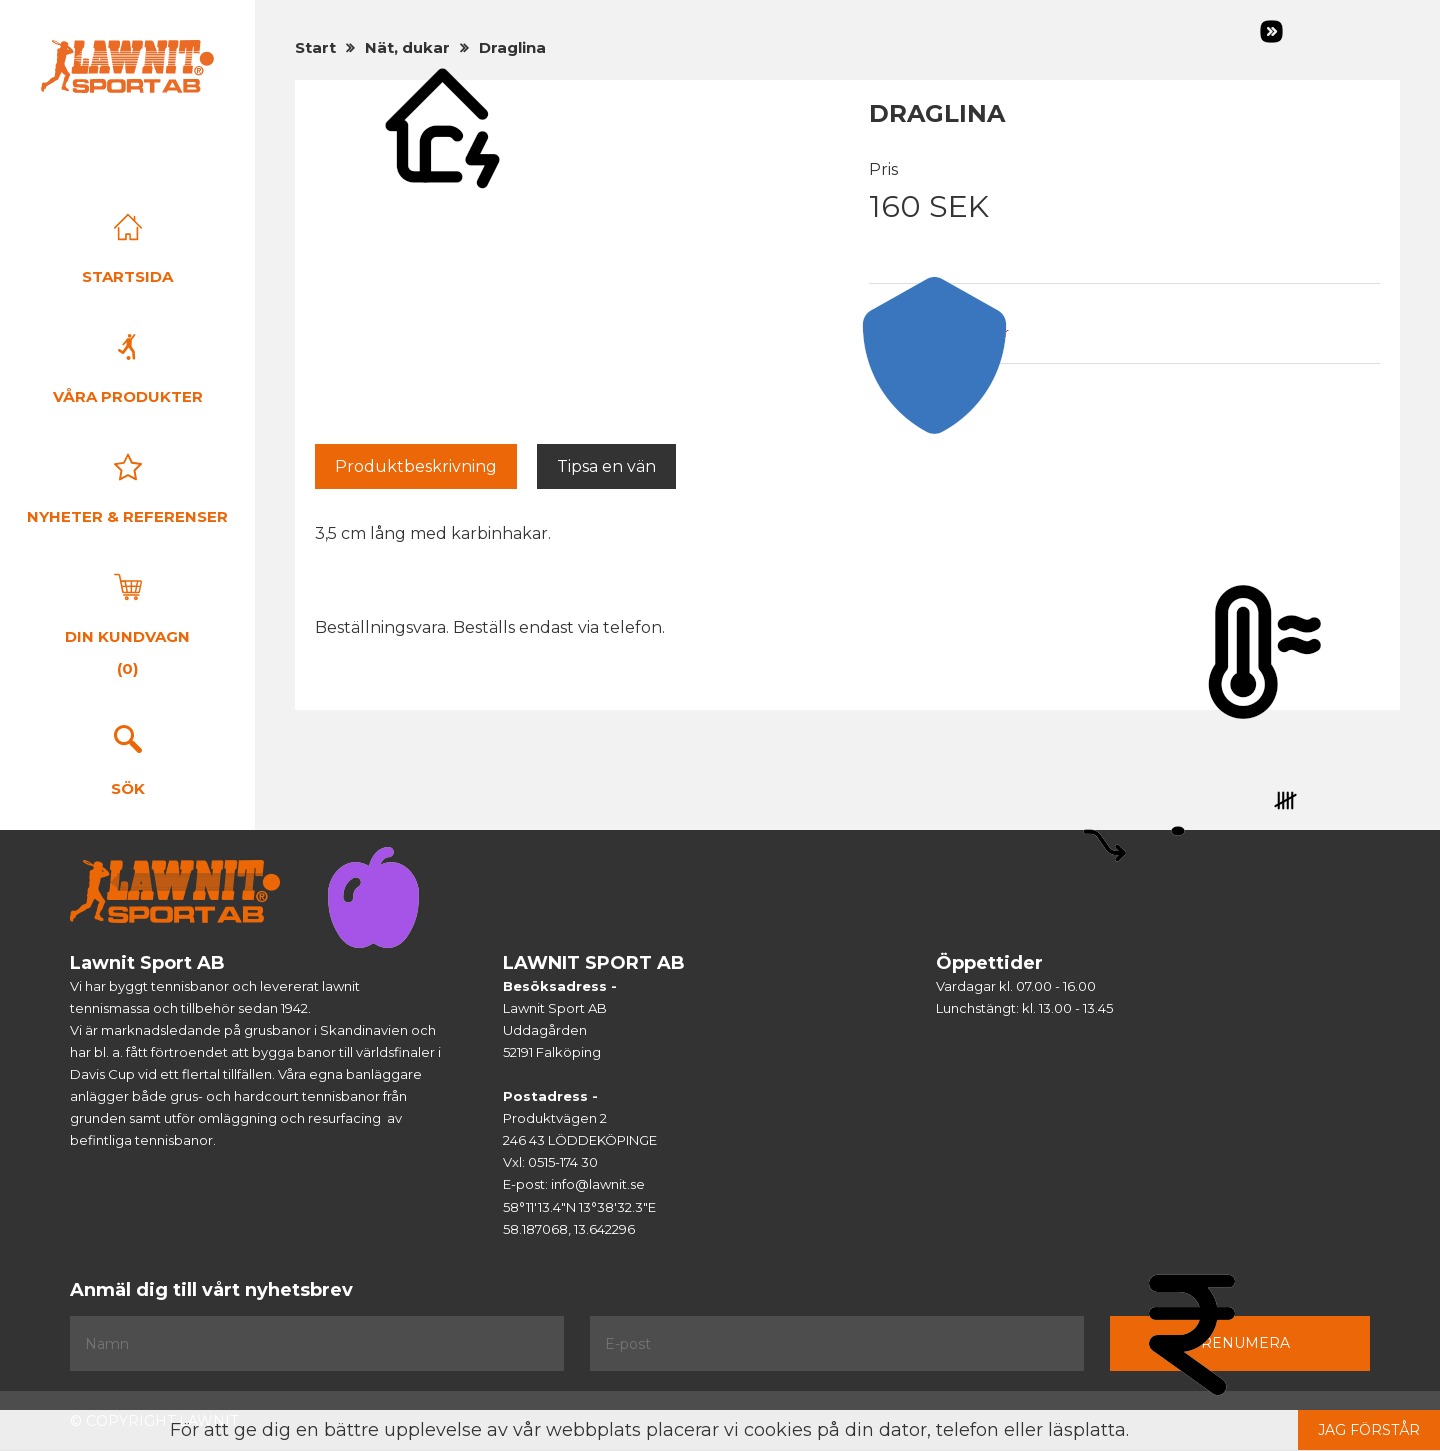  Describe the element at coordinates (1285, 800) in the screenshot. I see `track count or keep score` at that location.